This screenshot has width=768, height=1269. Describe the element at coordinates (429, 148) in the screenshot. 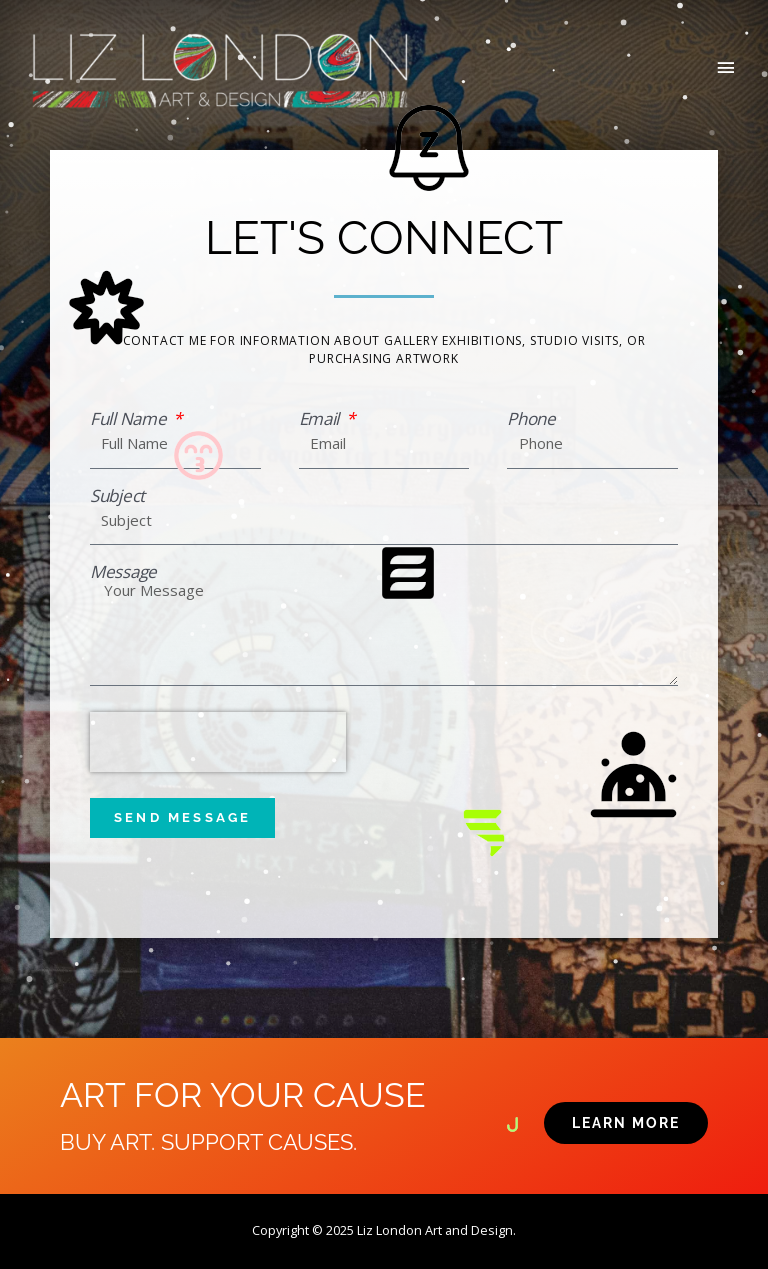

I see `snooze notifications` at that location.